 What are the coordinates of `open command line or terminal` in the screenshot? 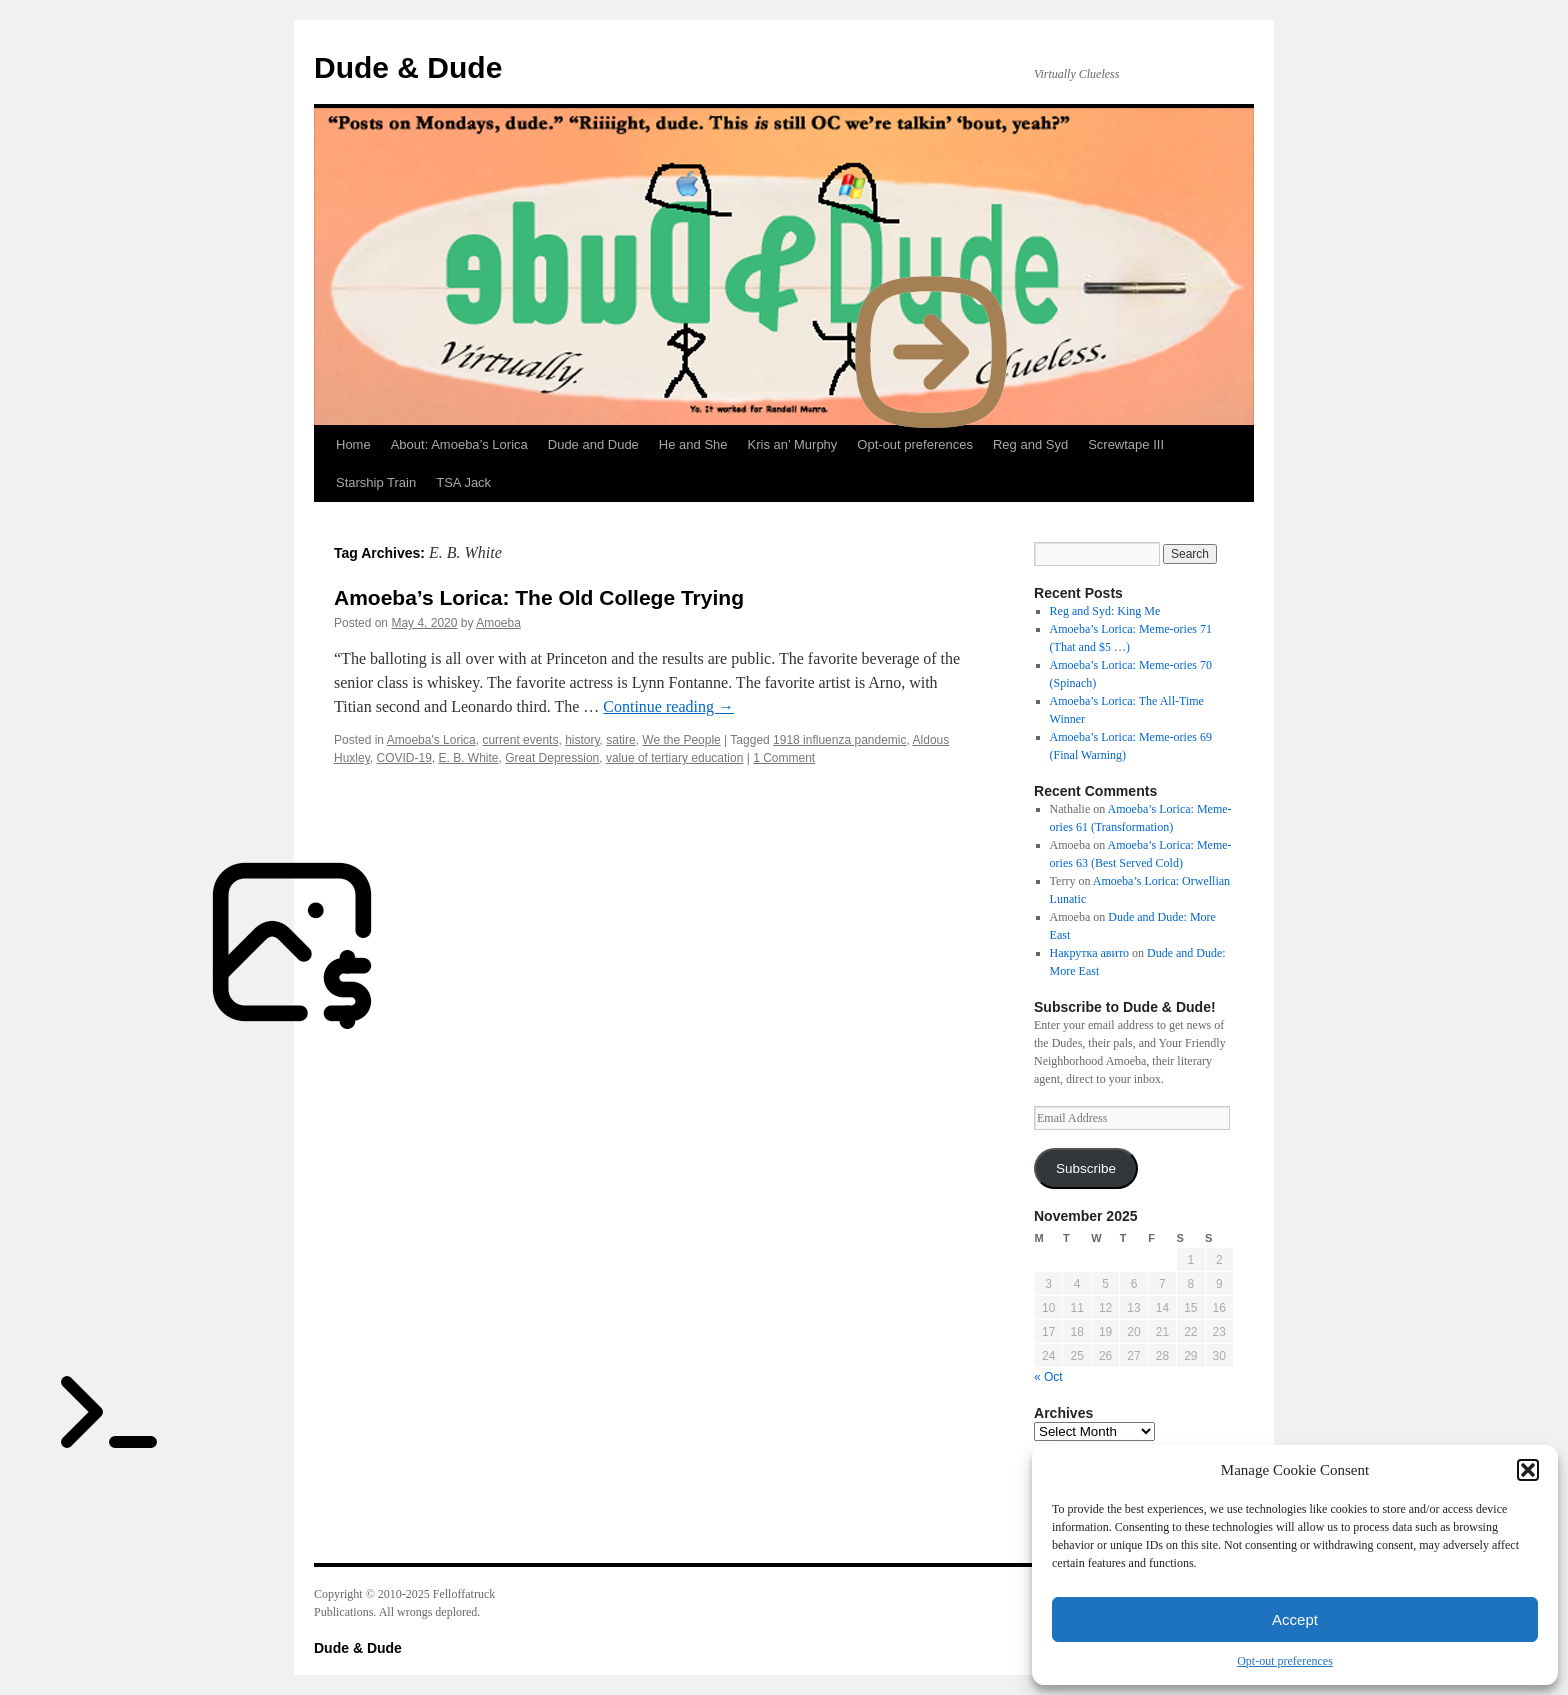 It's located at (109, 1412).